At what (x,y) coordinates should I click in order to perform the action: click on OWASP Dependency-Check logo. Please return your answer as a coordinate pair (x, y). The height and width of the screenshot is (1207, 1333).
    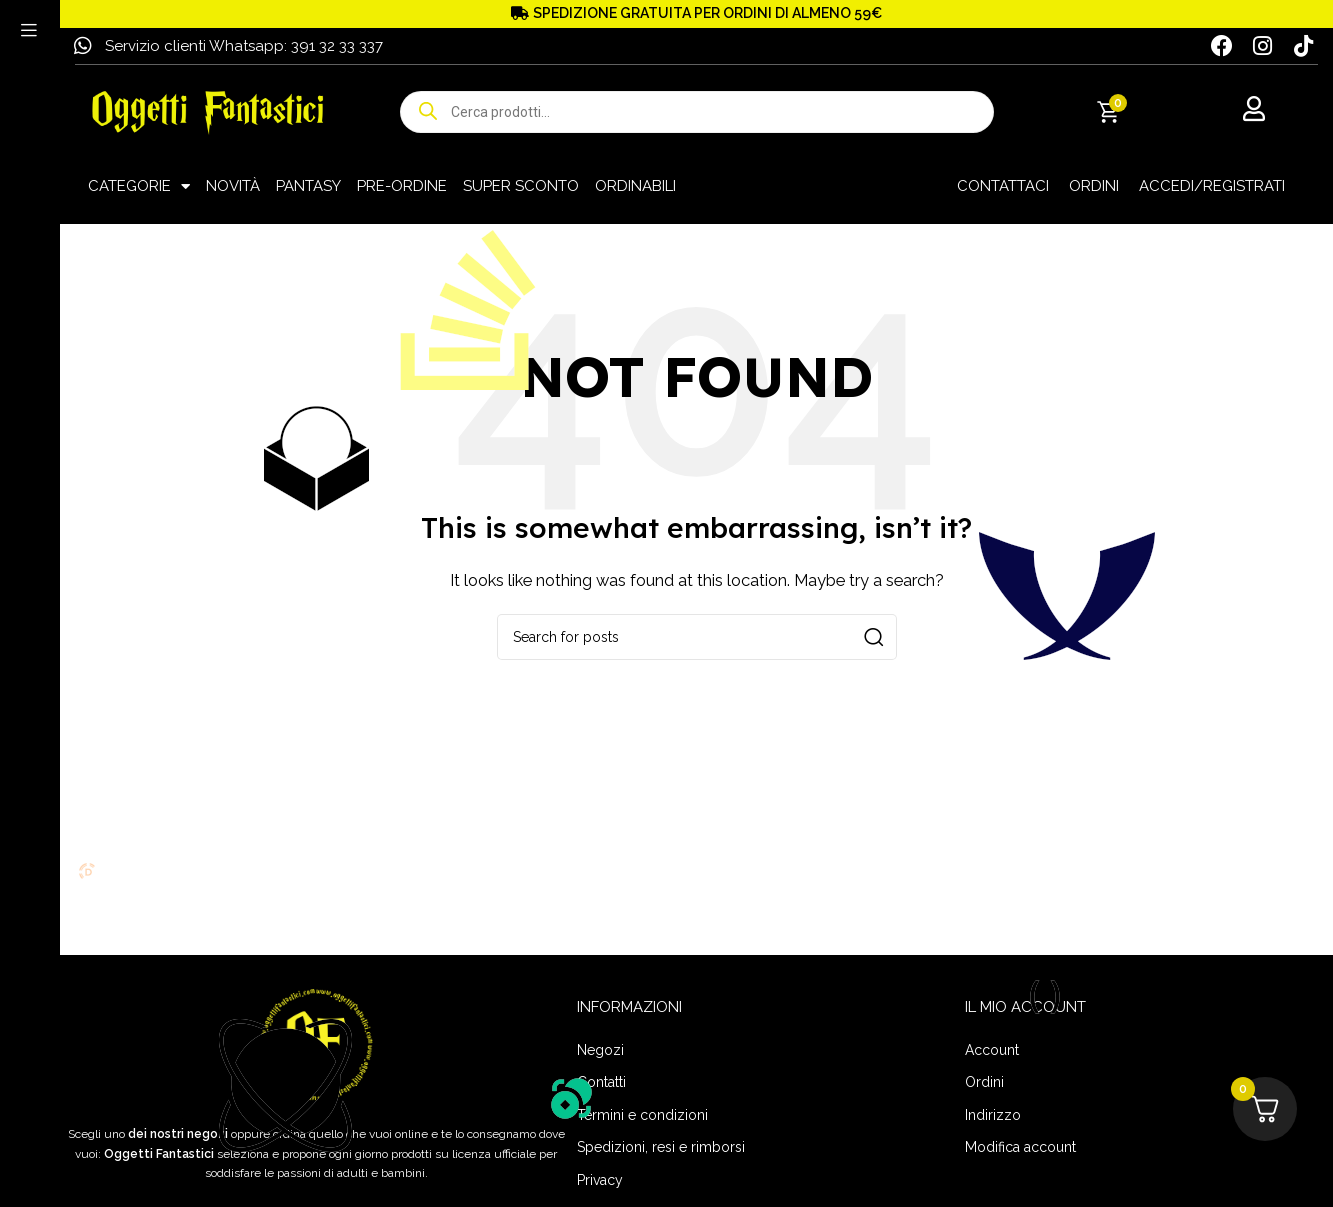
    Looking at the image, I should click on (87, 871).